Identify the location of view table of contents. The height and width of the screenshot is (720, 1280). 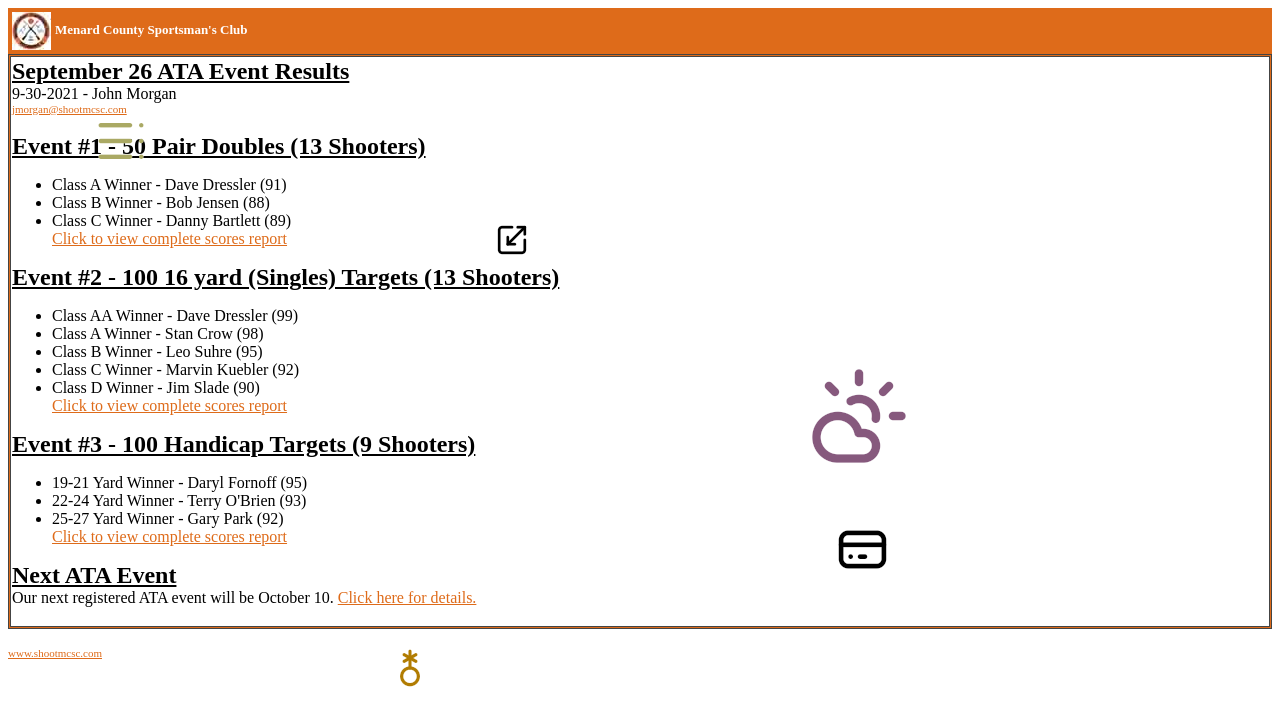
(121, 141).